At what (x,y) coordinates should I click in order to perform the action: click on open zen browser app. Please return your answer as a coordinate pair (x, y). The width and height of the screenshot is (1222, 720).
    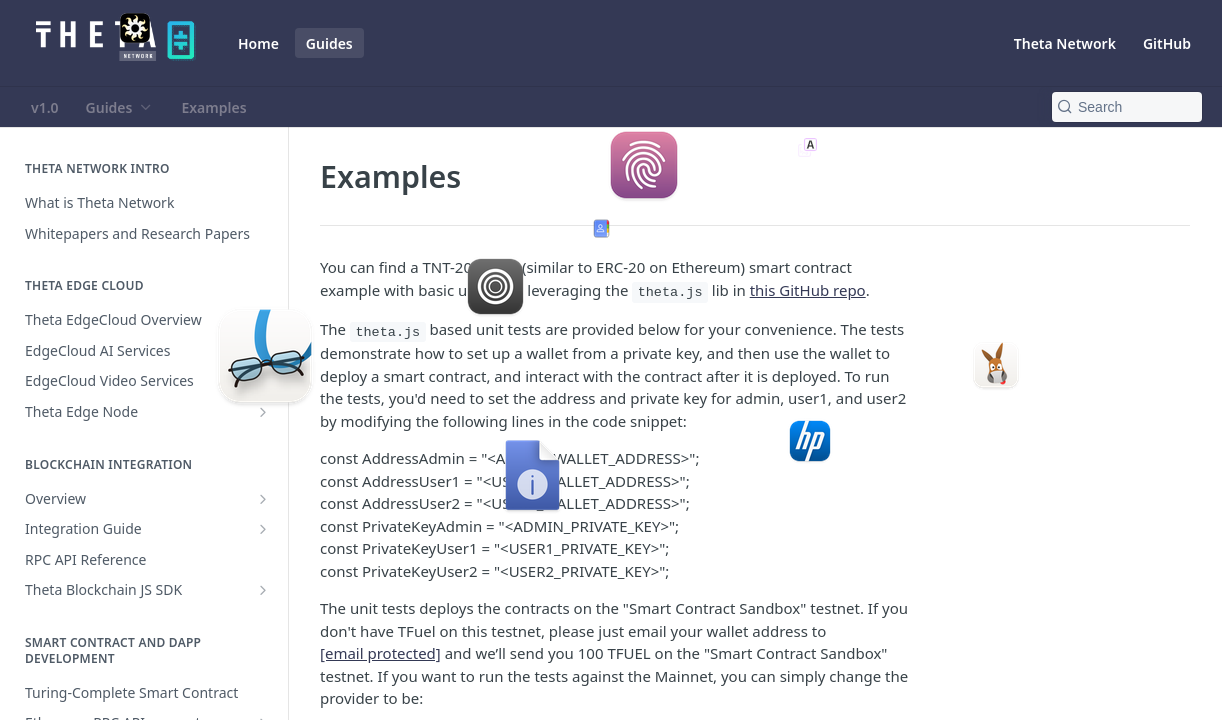
    Looking at the image, I should click on (495, 286).